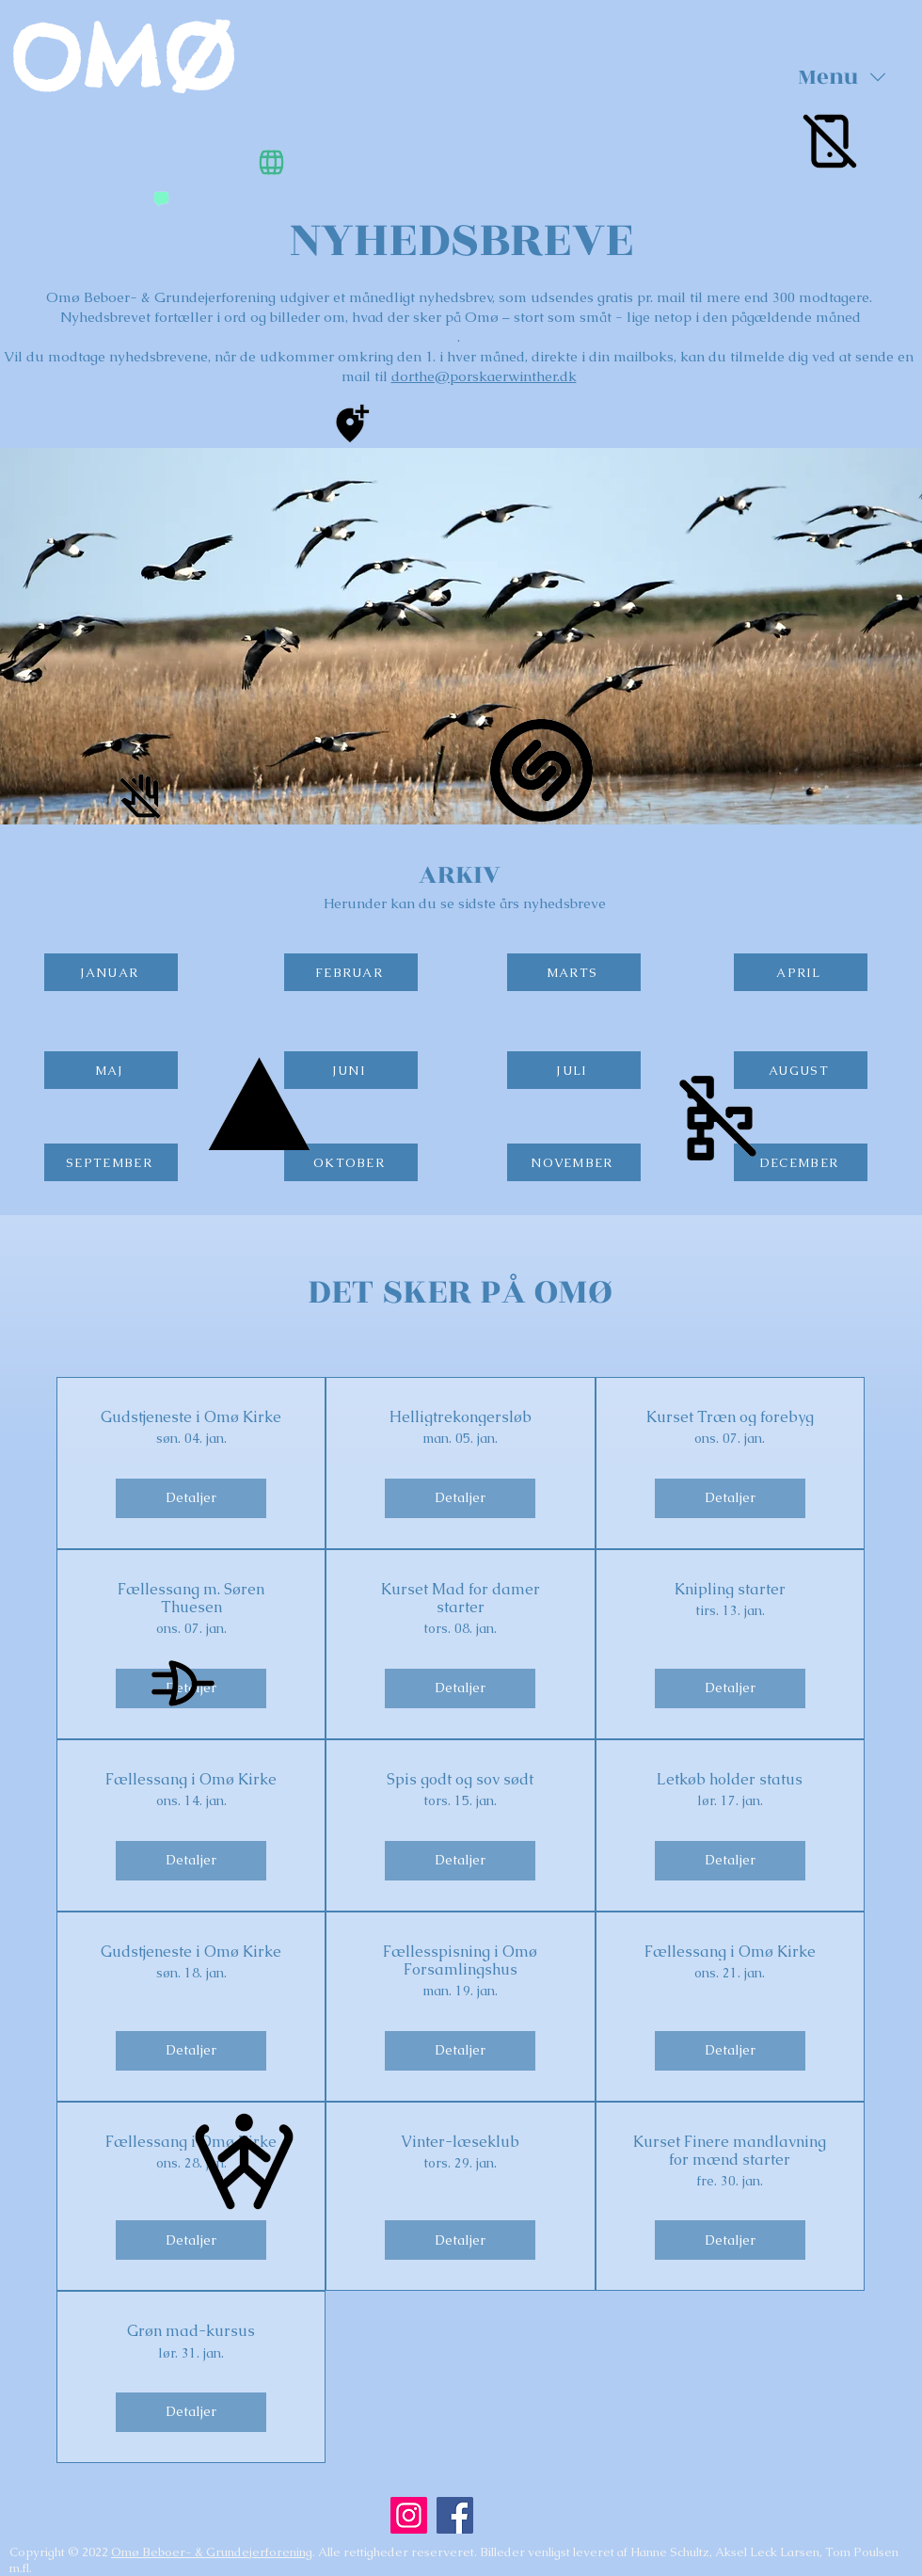 Image resolution: width=922 pixels, height=2576 pixels. Describe the element at coordinates (183, 1683) in the screenshot. I see `logic OR gate symbol for circuit diagrams` at that location.